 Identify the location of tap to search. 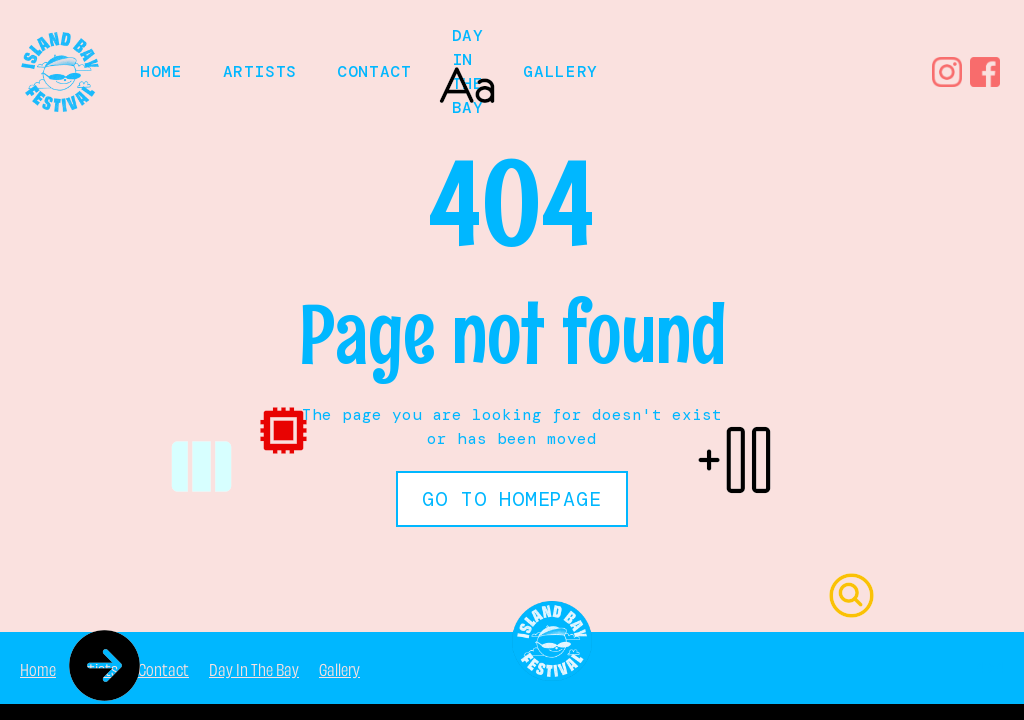
(851, 595).